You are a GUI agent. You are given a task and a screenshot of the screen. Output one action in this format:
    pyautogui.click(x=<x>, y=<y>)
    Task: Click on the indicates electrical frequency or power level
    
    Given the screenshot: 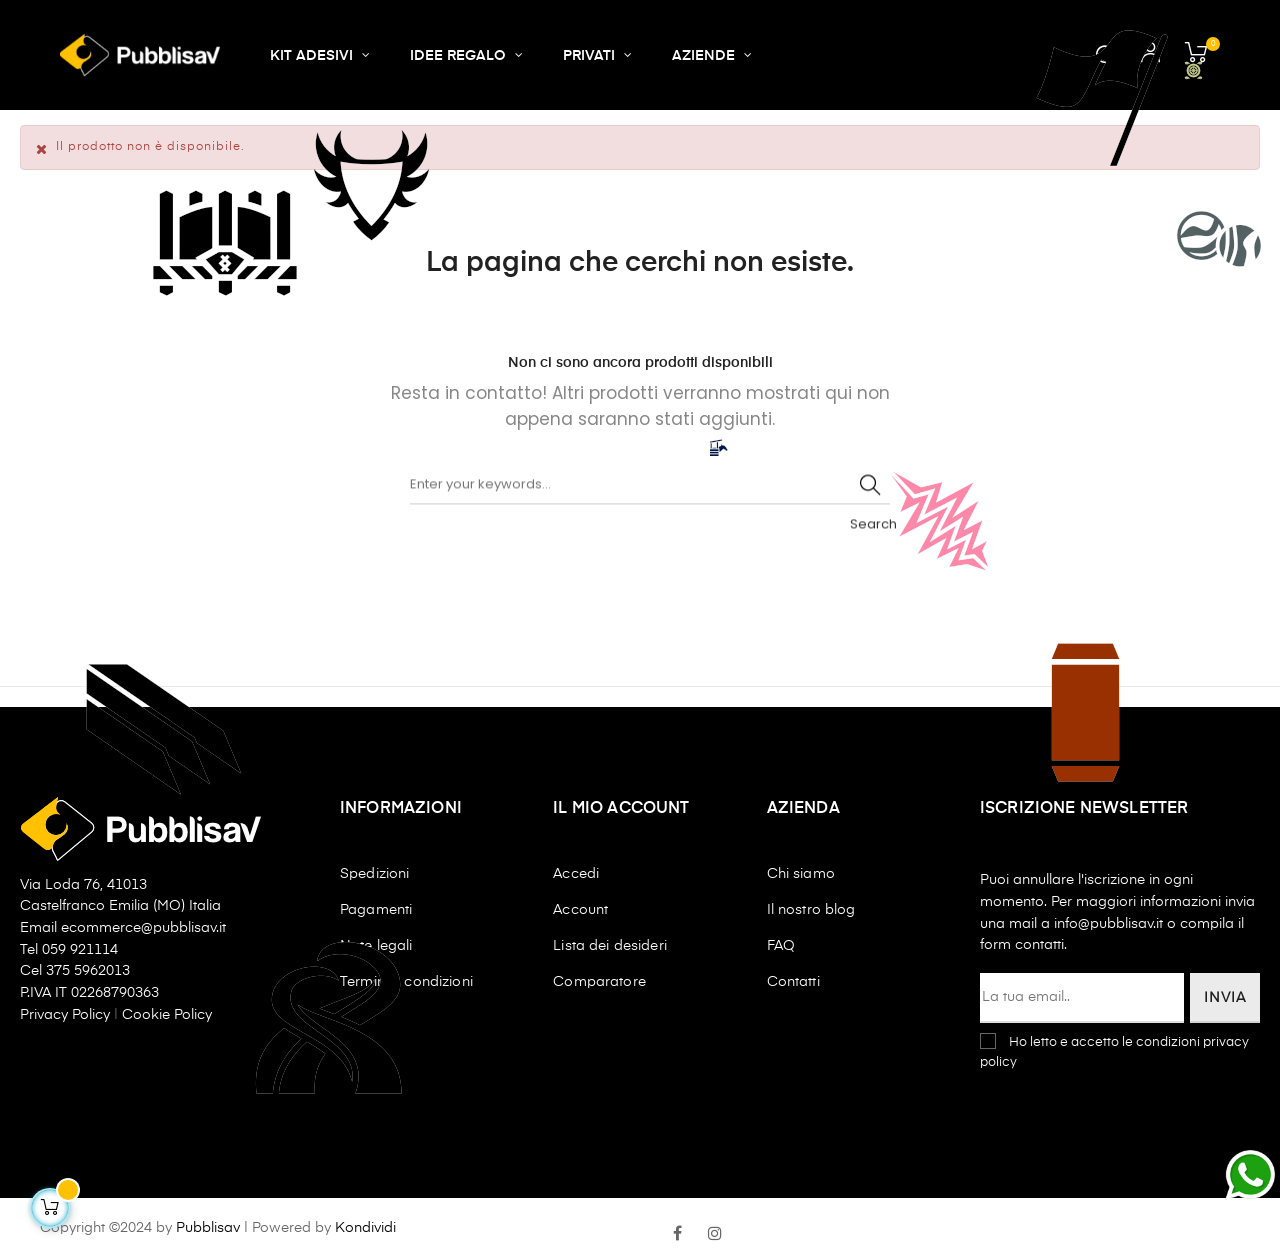 What is the action you would take?
    pyautogui.click(x=939, y=520)
    